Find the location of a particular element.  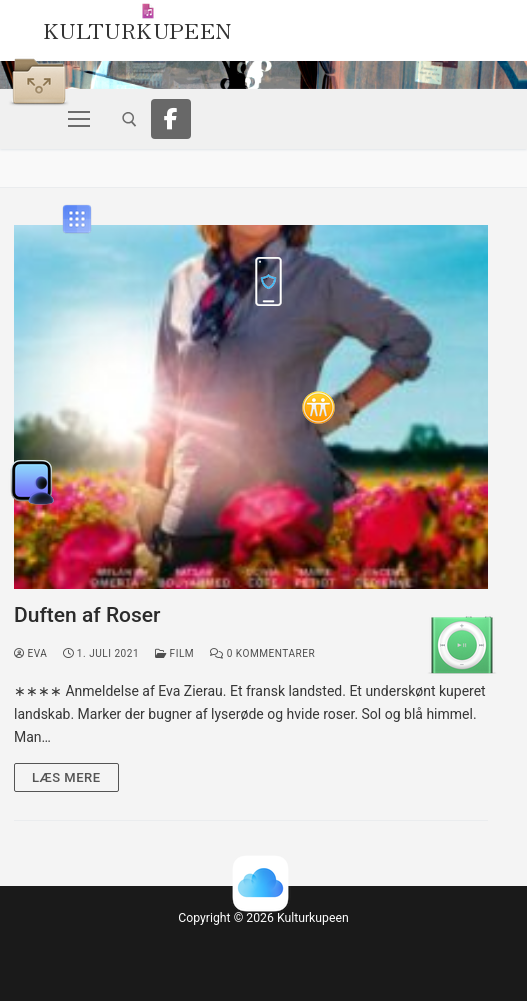

view all applications is located at coordinates (77, 219).